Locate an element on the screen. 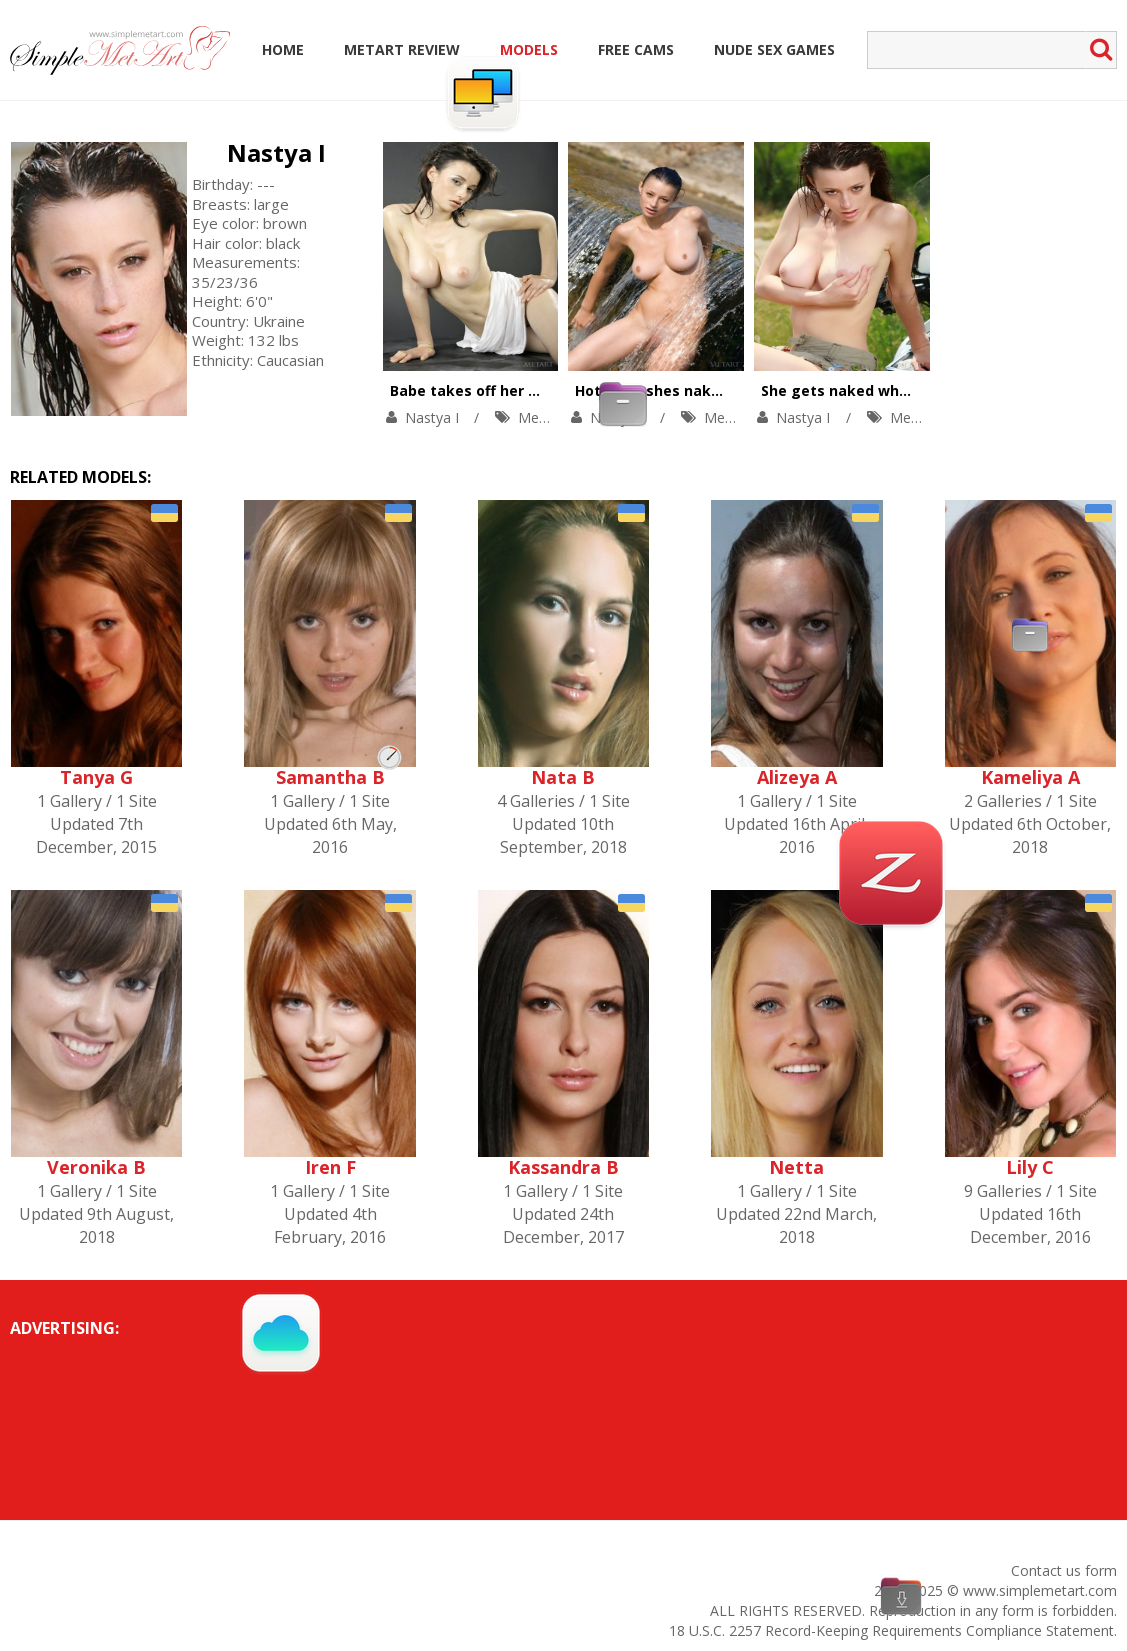 The width and height of the screenshot is (1127, 1651). open putty ssh terminal application is located at coordinates (483, 93).